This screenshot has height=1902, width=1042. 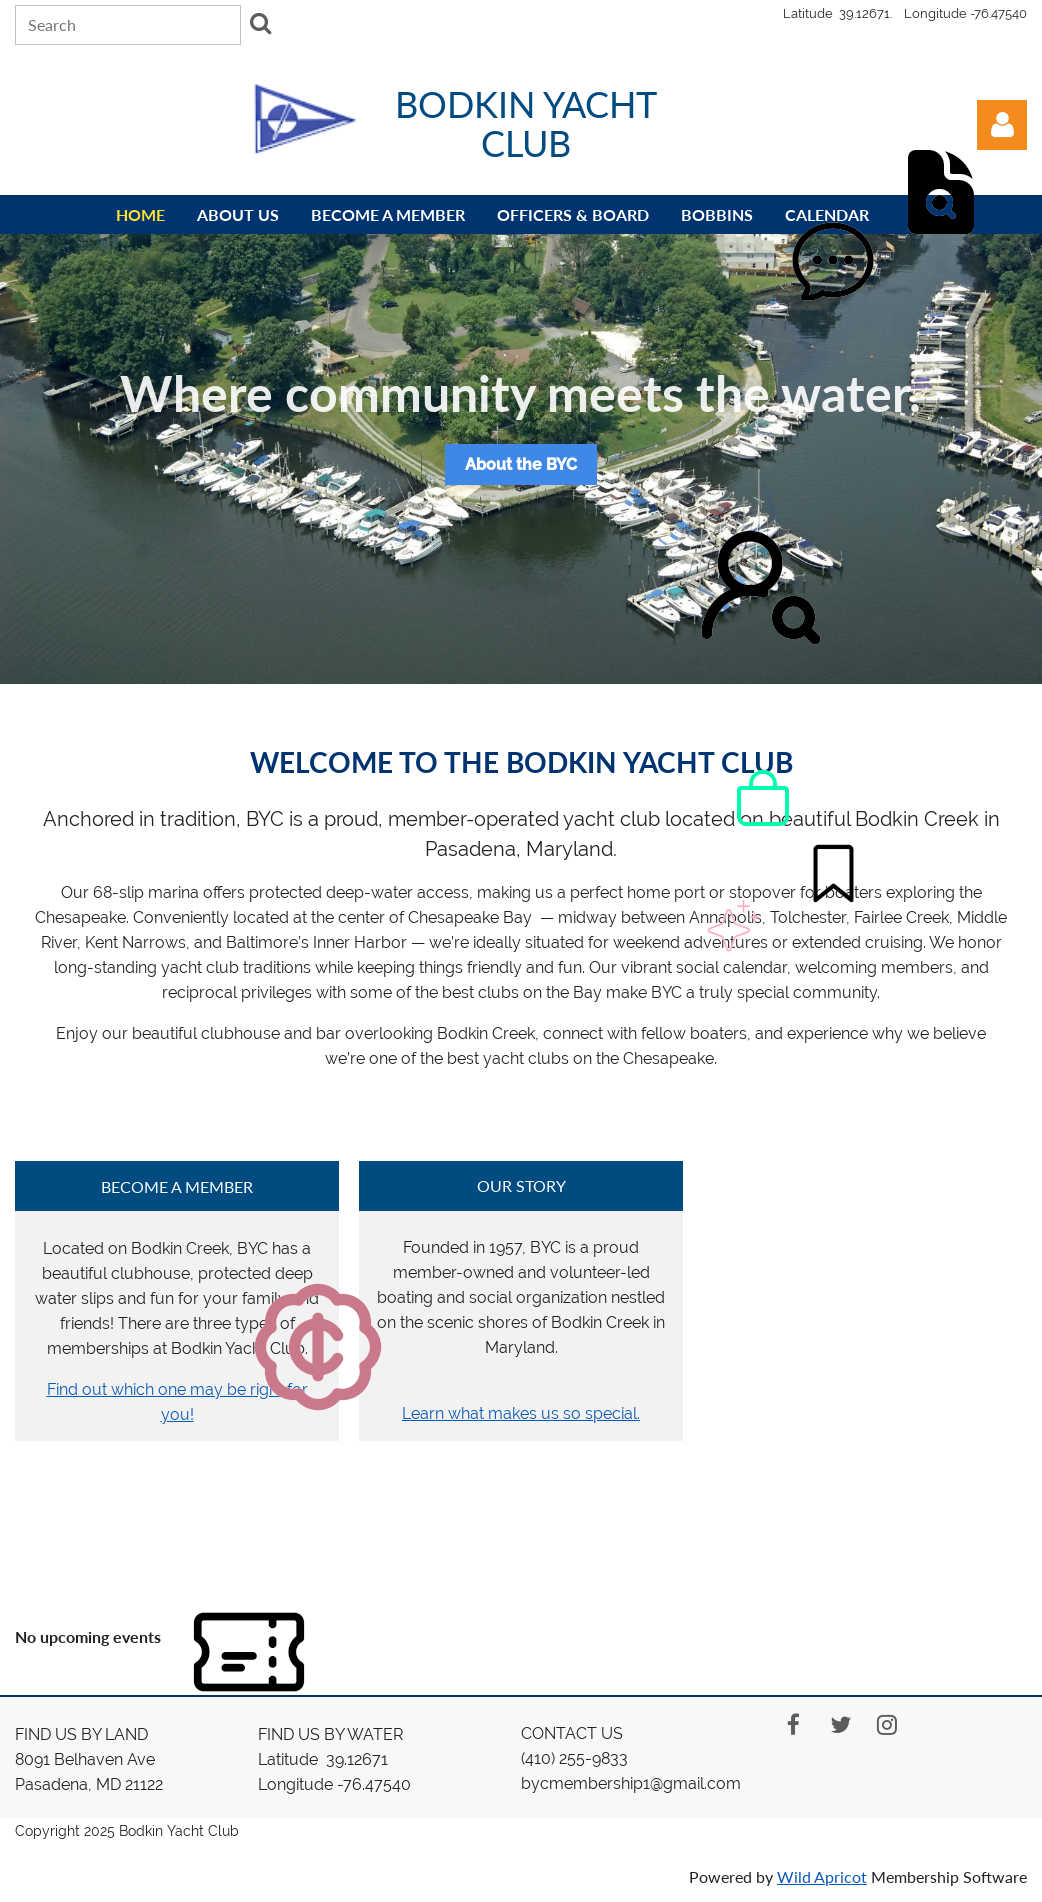 What do you see at coordinates (249, 1652) in the screenshot?
I see `view your tickets or passes` at bounding box center [249, 1652].